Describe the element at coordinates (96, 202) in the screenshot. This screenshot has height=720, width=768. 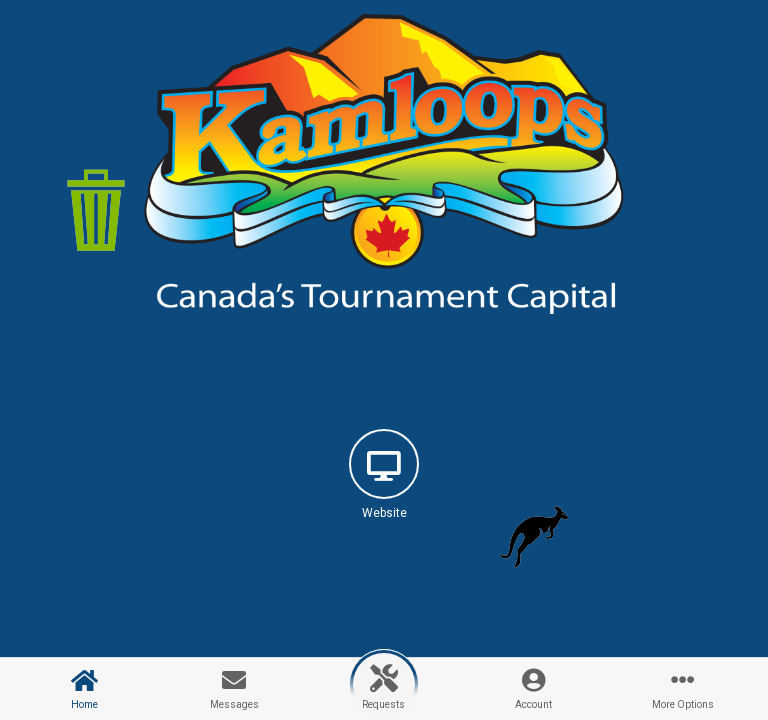
I see `delete selected item` at that location.